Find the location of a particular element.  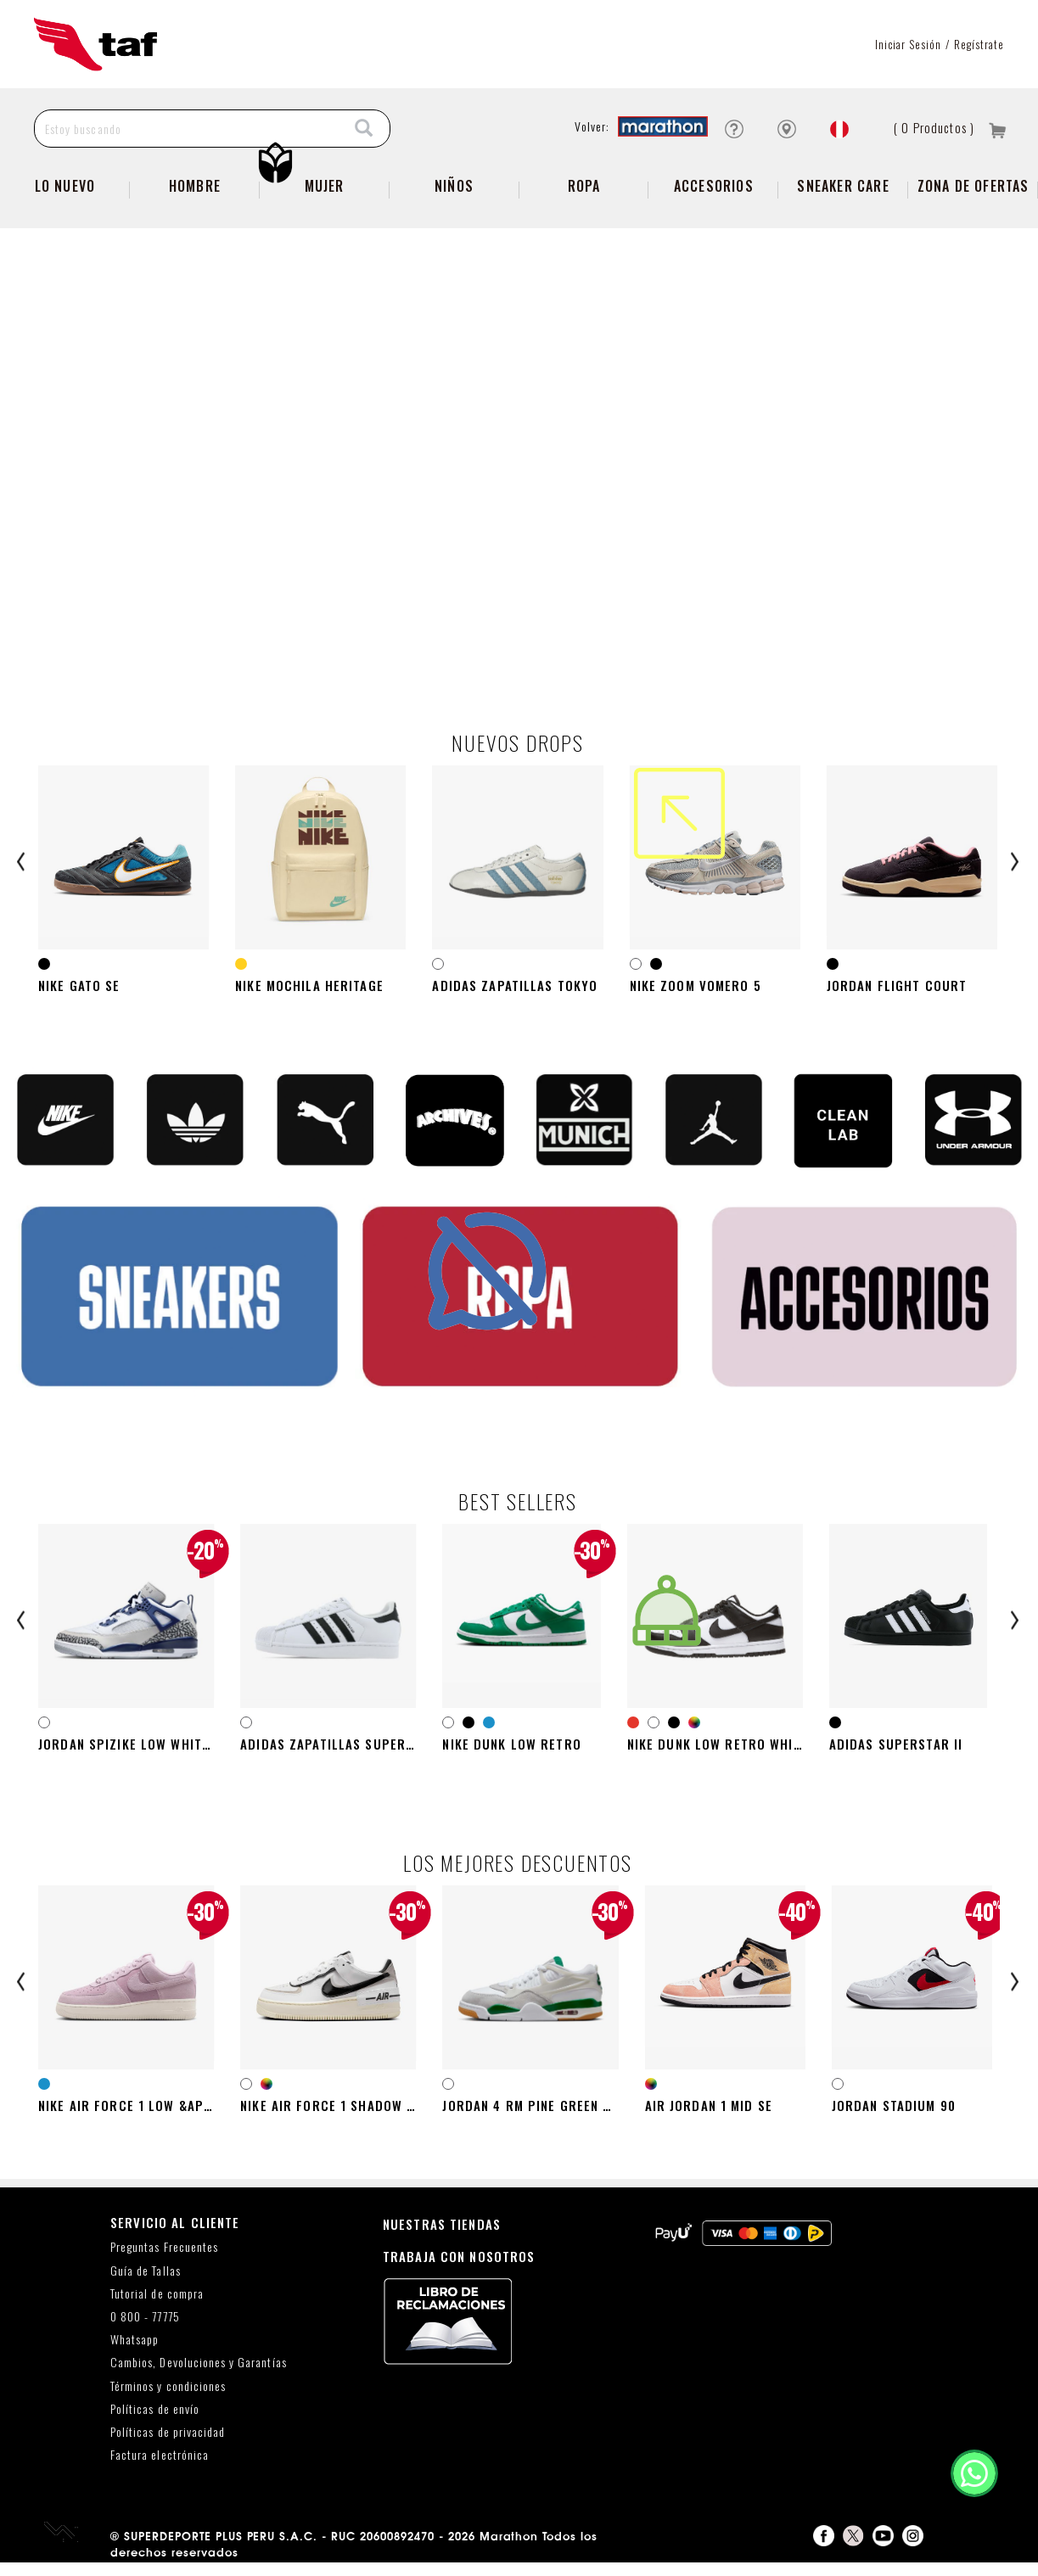

filter by grain or wheat products is located at coordinates (275, 163).